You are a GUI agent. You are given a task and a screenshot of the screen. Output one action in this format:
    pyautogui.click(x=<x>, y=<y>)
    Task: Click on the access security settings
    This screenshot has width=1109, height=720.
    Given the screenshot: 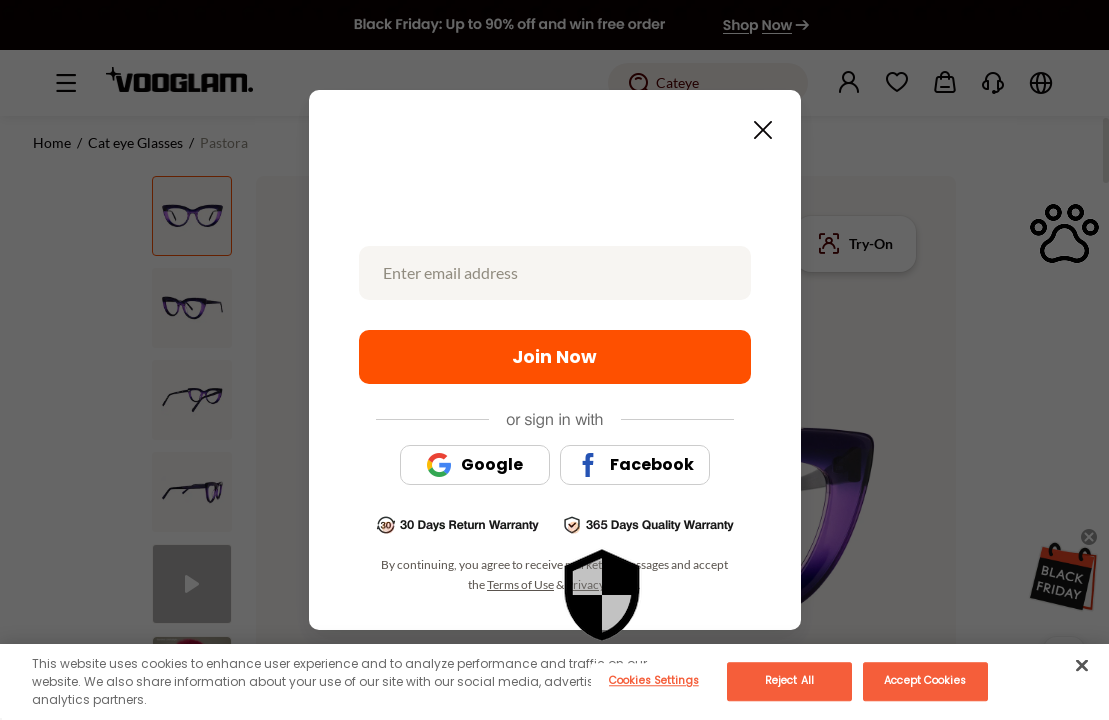 What is the action you would take?
    pyautogui.click(x=602, y=595)
    